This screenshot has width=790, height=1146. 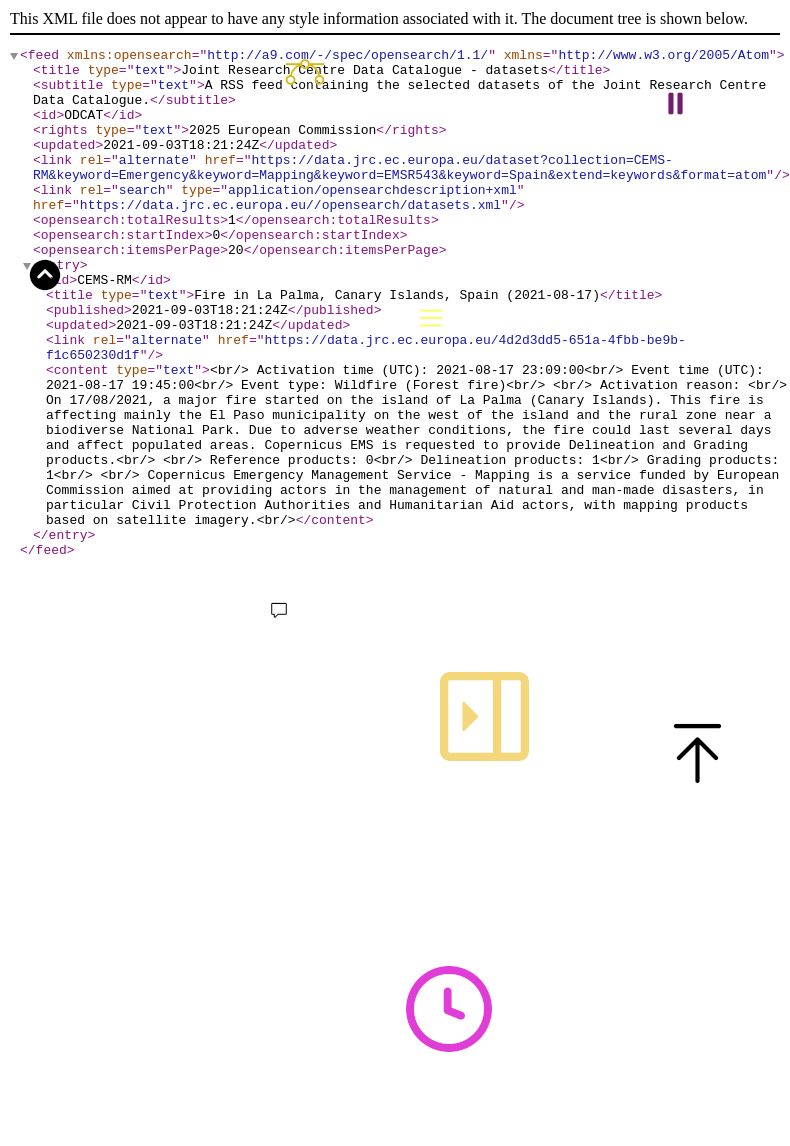 I want to click on collapse the sidebar panel, so click(x=484, y=716).